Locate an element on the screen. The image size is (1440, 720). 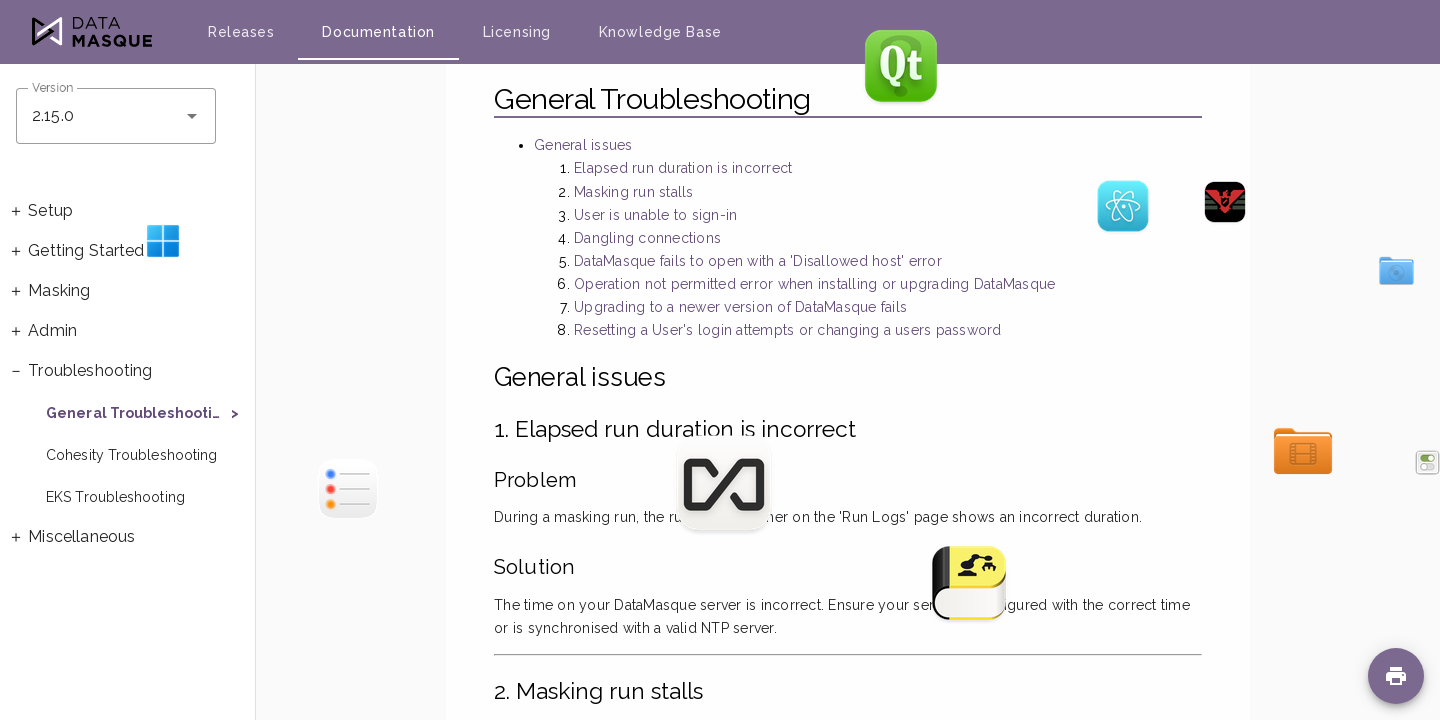
launch papers, please game is located at coordinates (1225, 202).